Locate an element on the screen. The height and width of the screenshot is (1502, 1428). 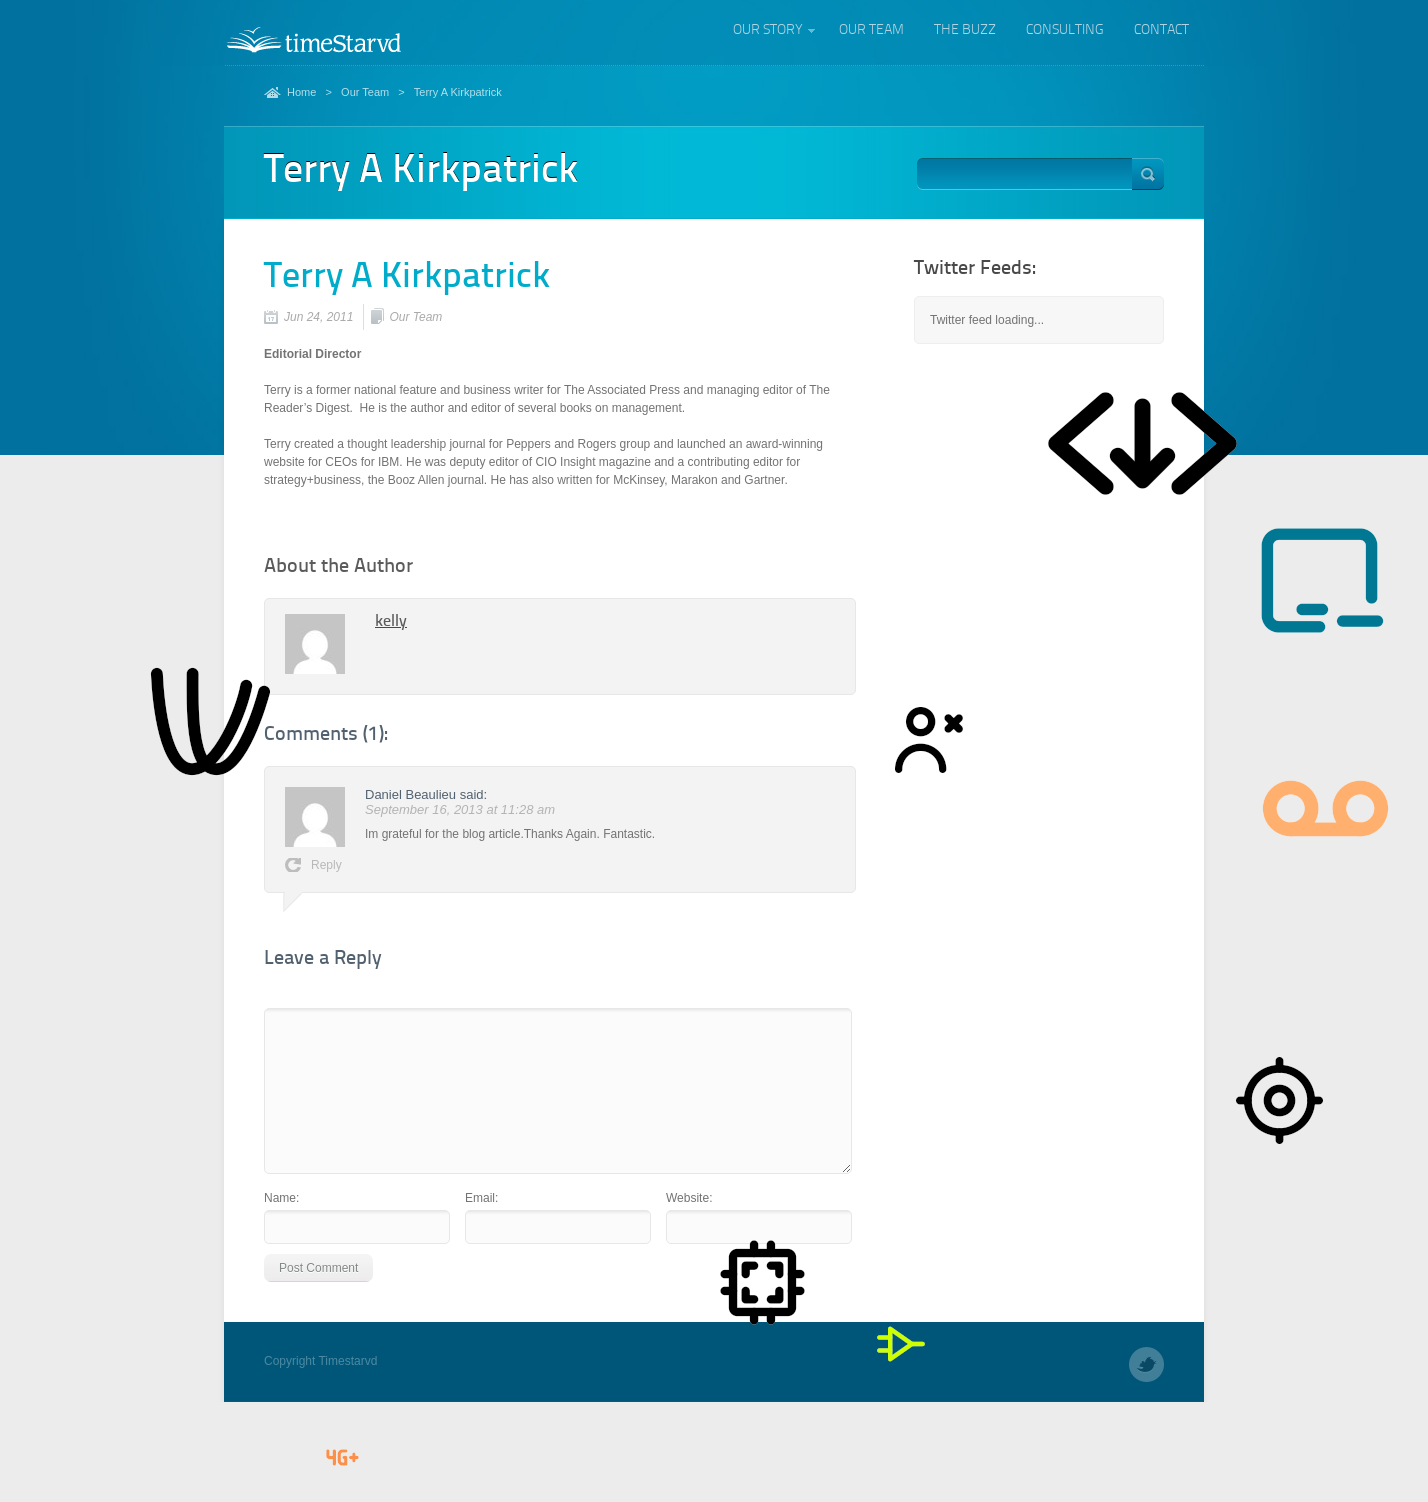
center map on current location is located at coordinates (1279, 1100).